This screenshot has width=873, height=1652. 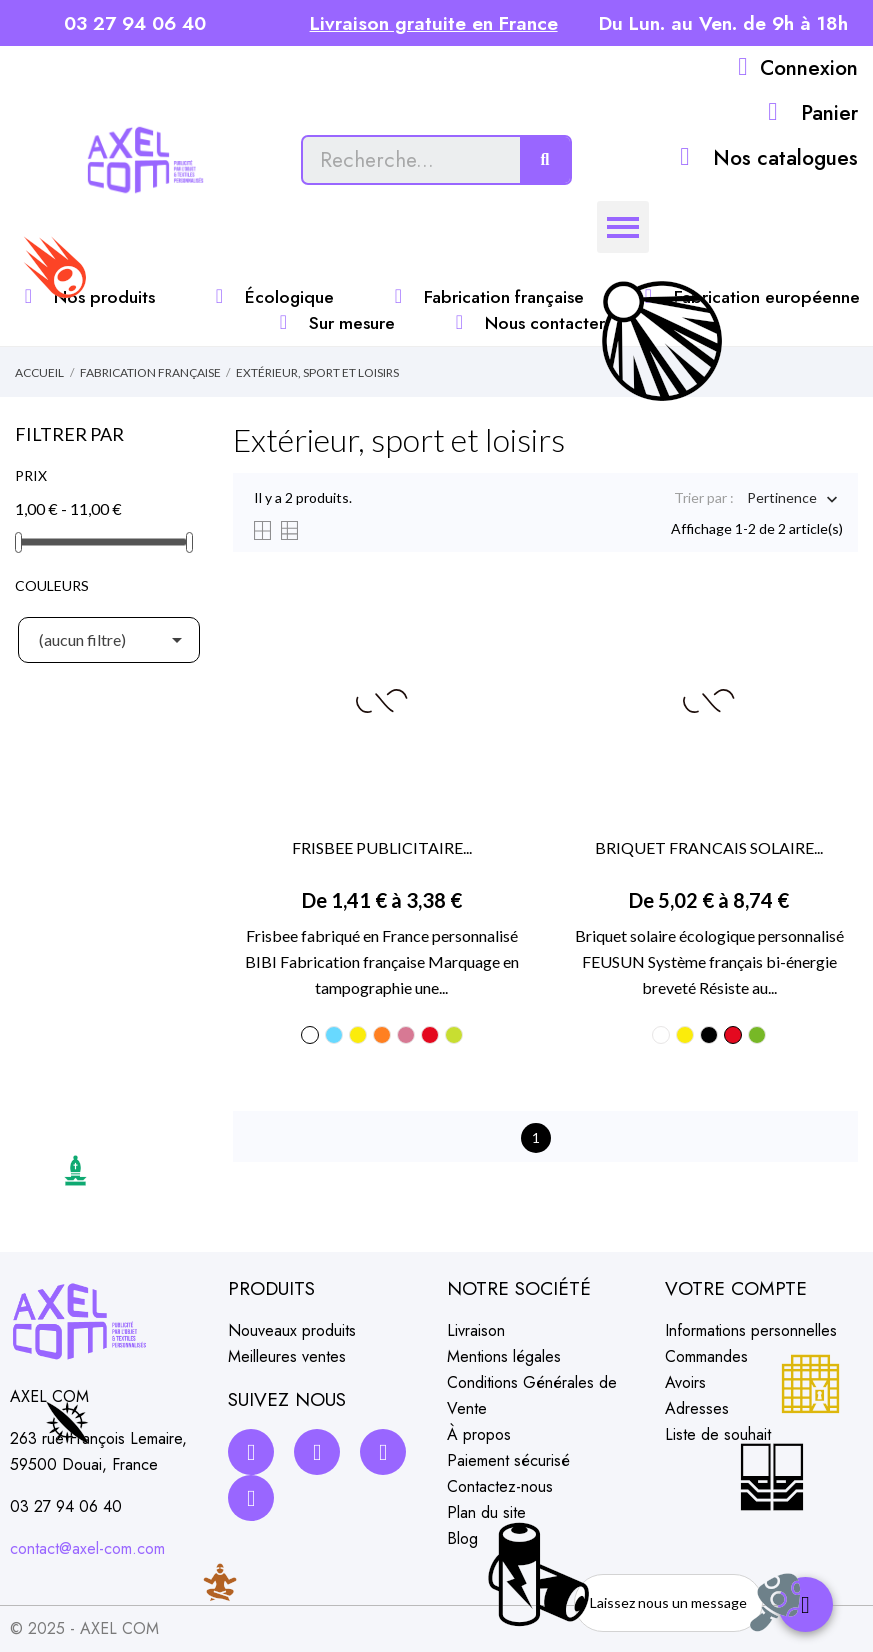 I want to click on view battery status or power levels, so click(x=538, y=1573).